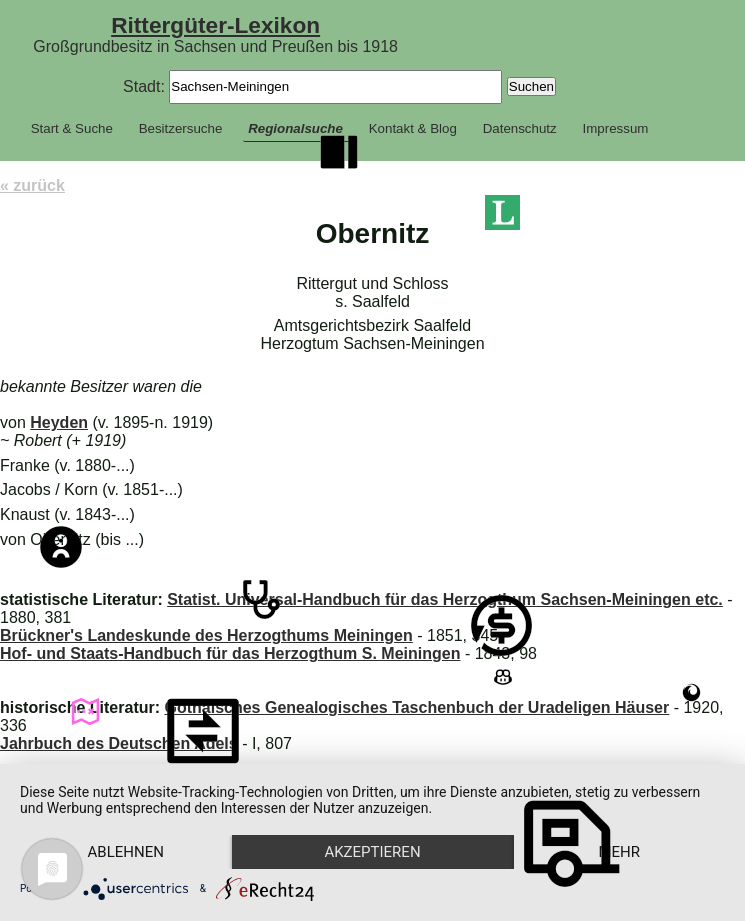  What do you see at coordinates (502, 212) in the screenshot?
I see `visit the Lobsters link aggregation site` at bounding box center [502, 212].